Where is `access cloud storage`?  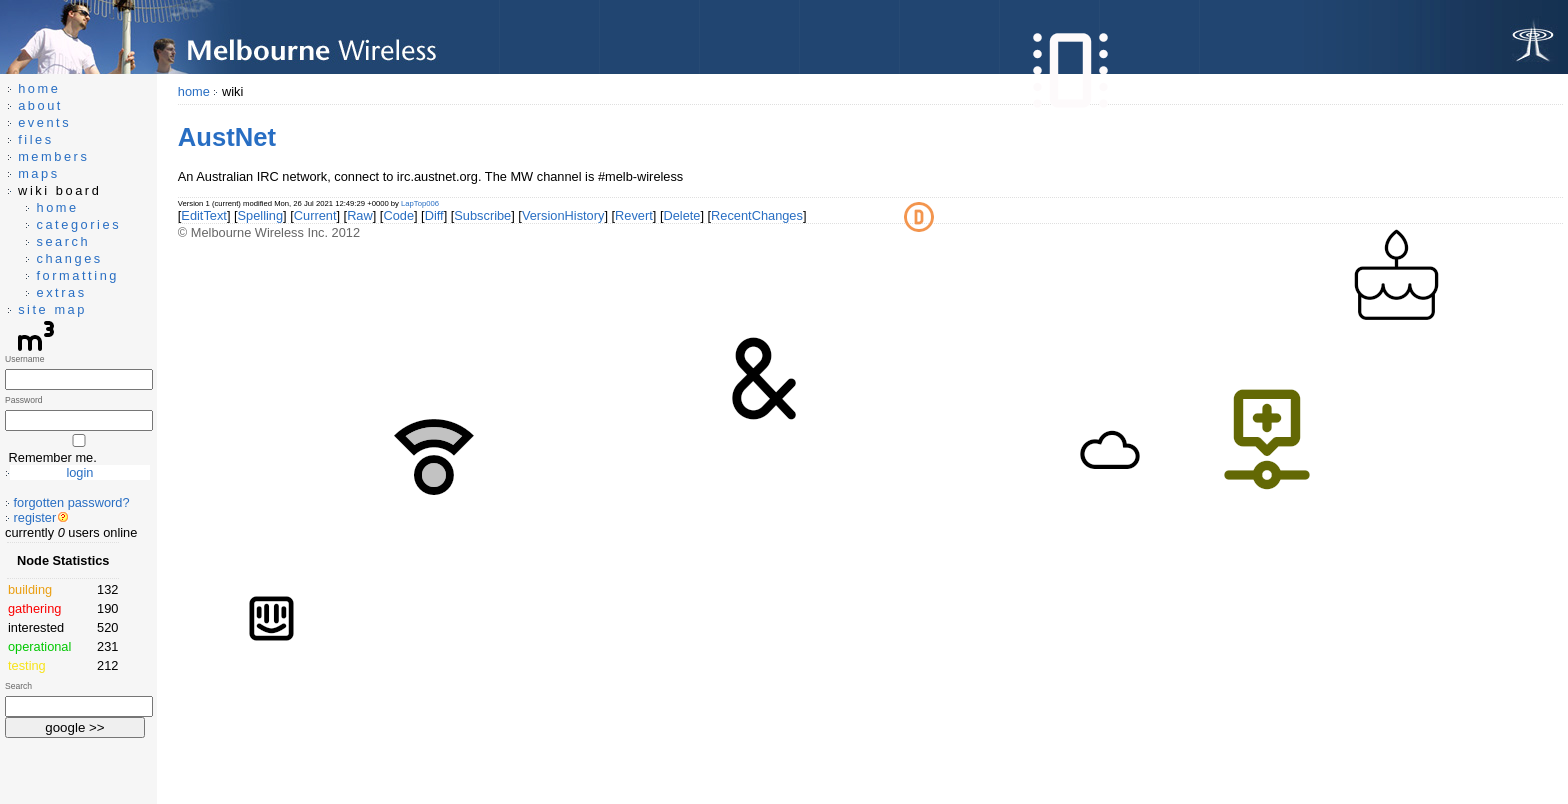 access cloud storage is located at coordinates (1110, 452).